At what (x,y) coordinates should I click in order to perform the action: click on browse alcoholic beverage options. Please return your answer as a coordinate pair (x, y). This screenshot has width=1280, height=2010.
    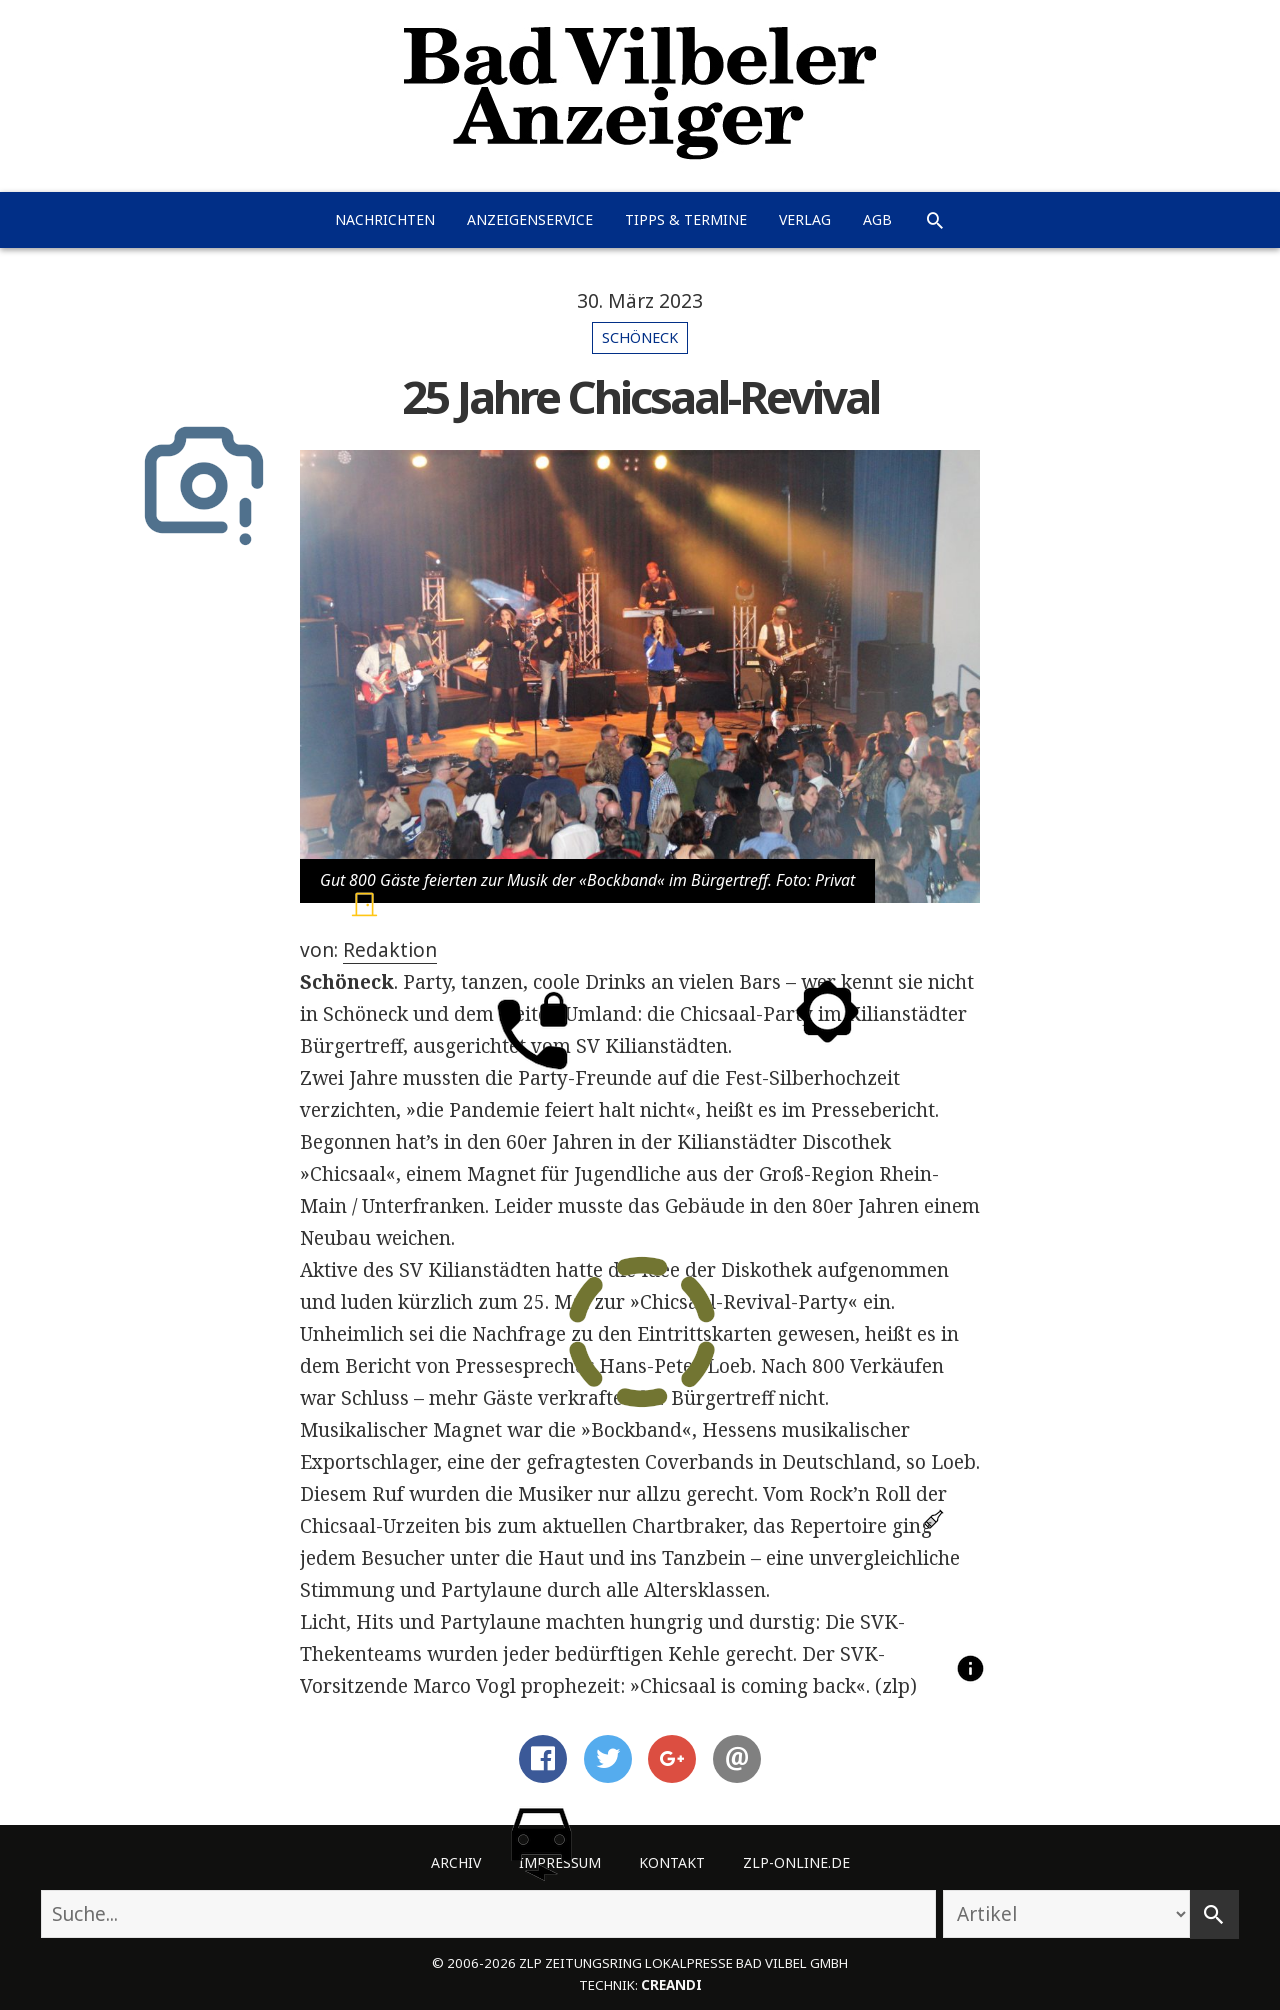
    Looking at the image, I should click on (933, 1519).